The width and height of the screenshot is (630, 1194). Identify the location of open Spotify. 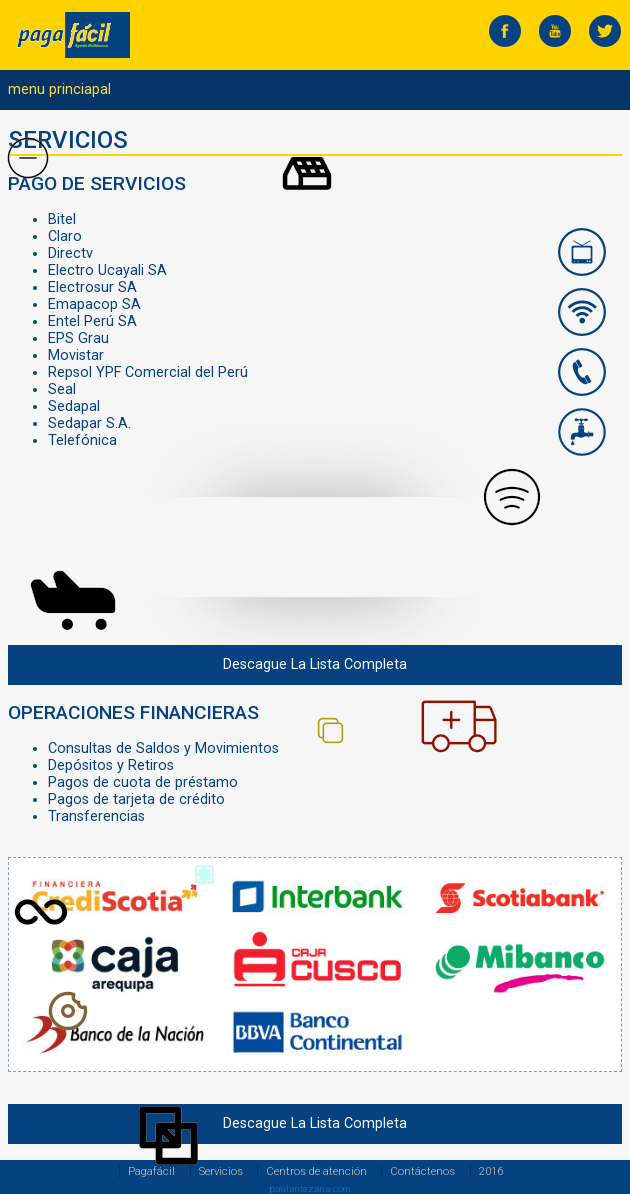
(512, 497).